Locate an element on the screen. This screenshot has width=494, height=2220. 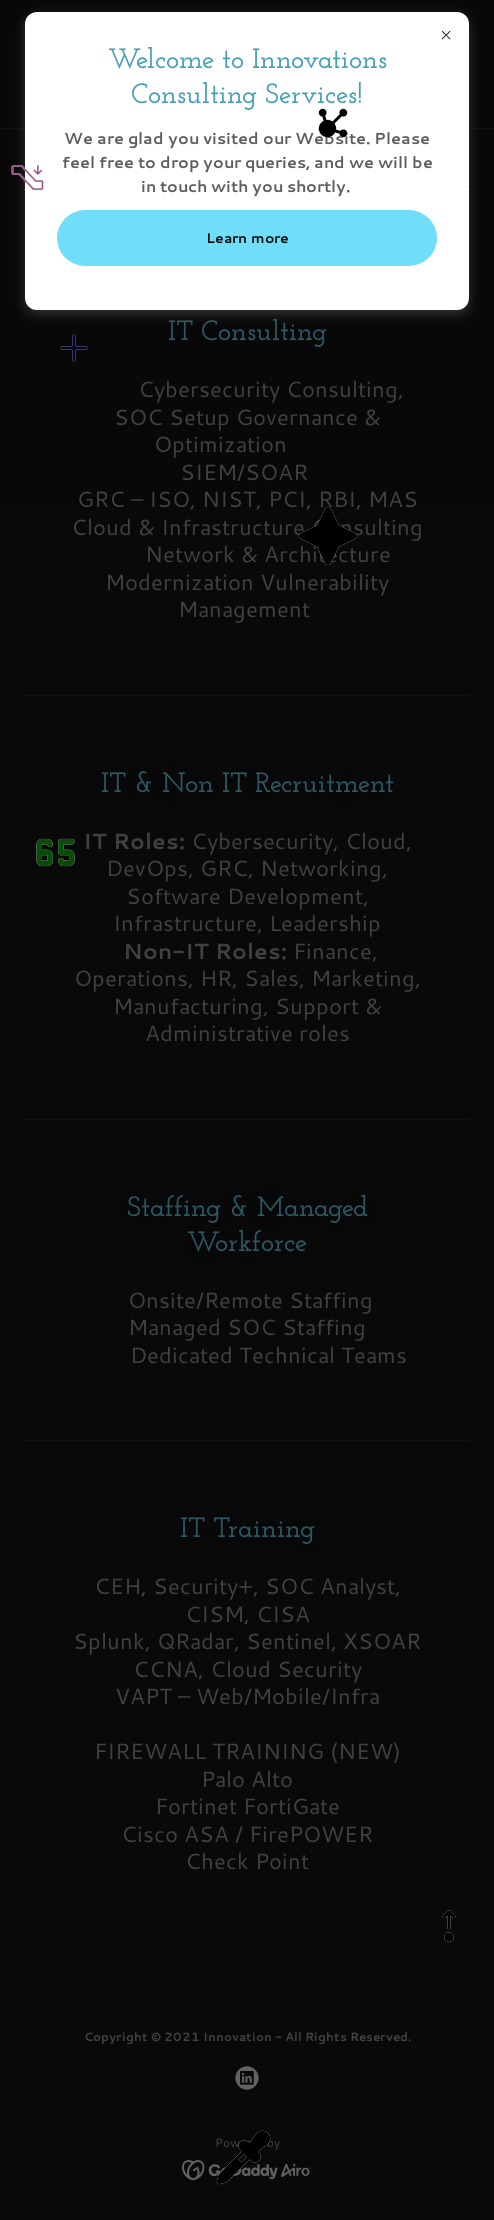
indicates a special or featured item is located at coordinates (328, 536).